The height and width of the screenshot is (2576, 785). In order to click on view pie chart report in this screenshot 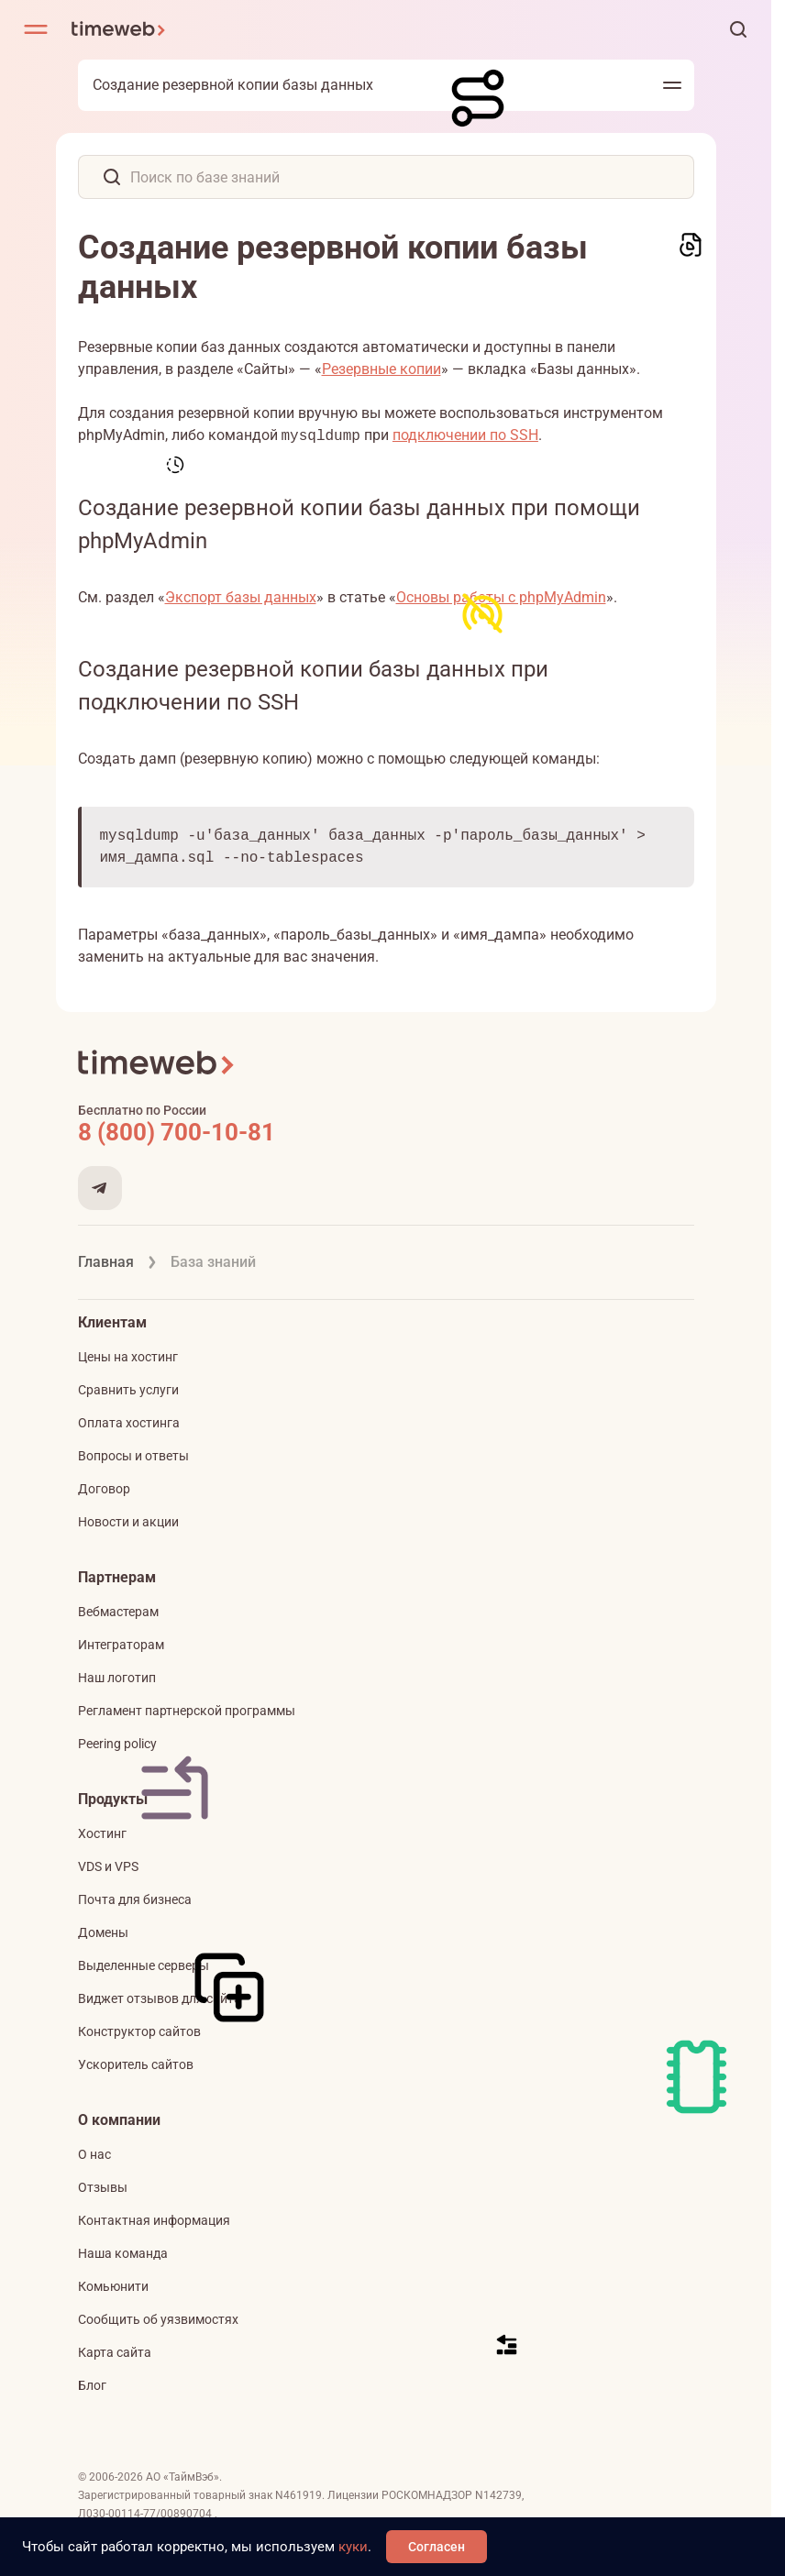, I will do `click(691, 245)`.